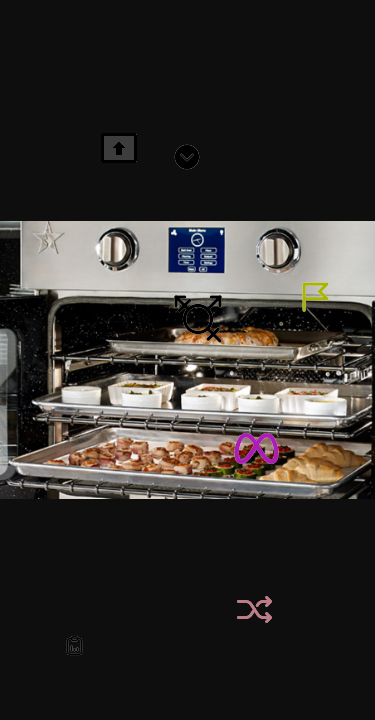  What do you see at coordinates (74, 645) in the screenshot?
I see `view clipboard with data or statistics` at bounding box center [74, 645].